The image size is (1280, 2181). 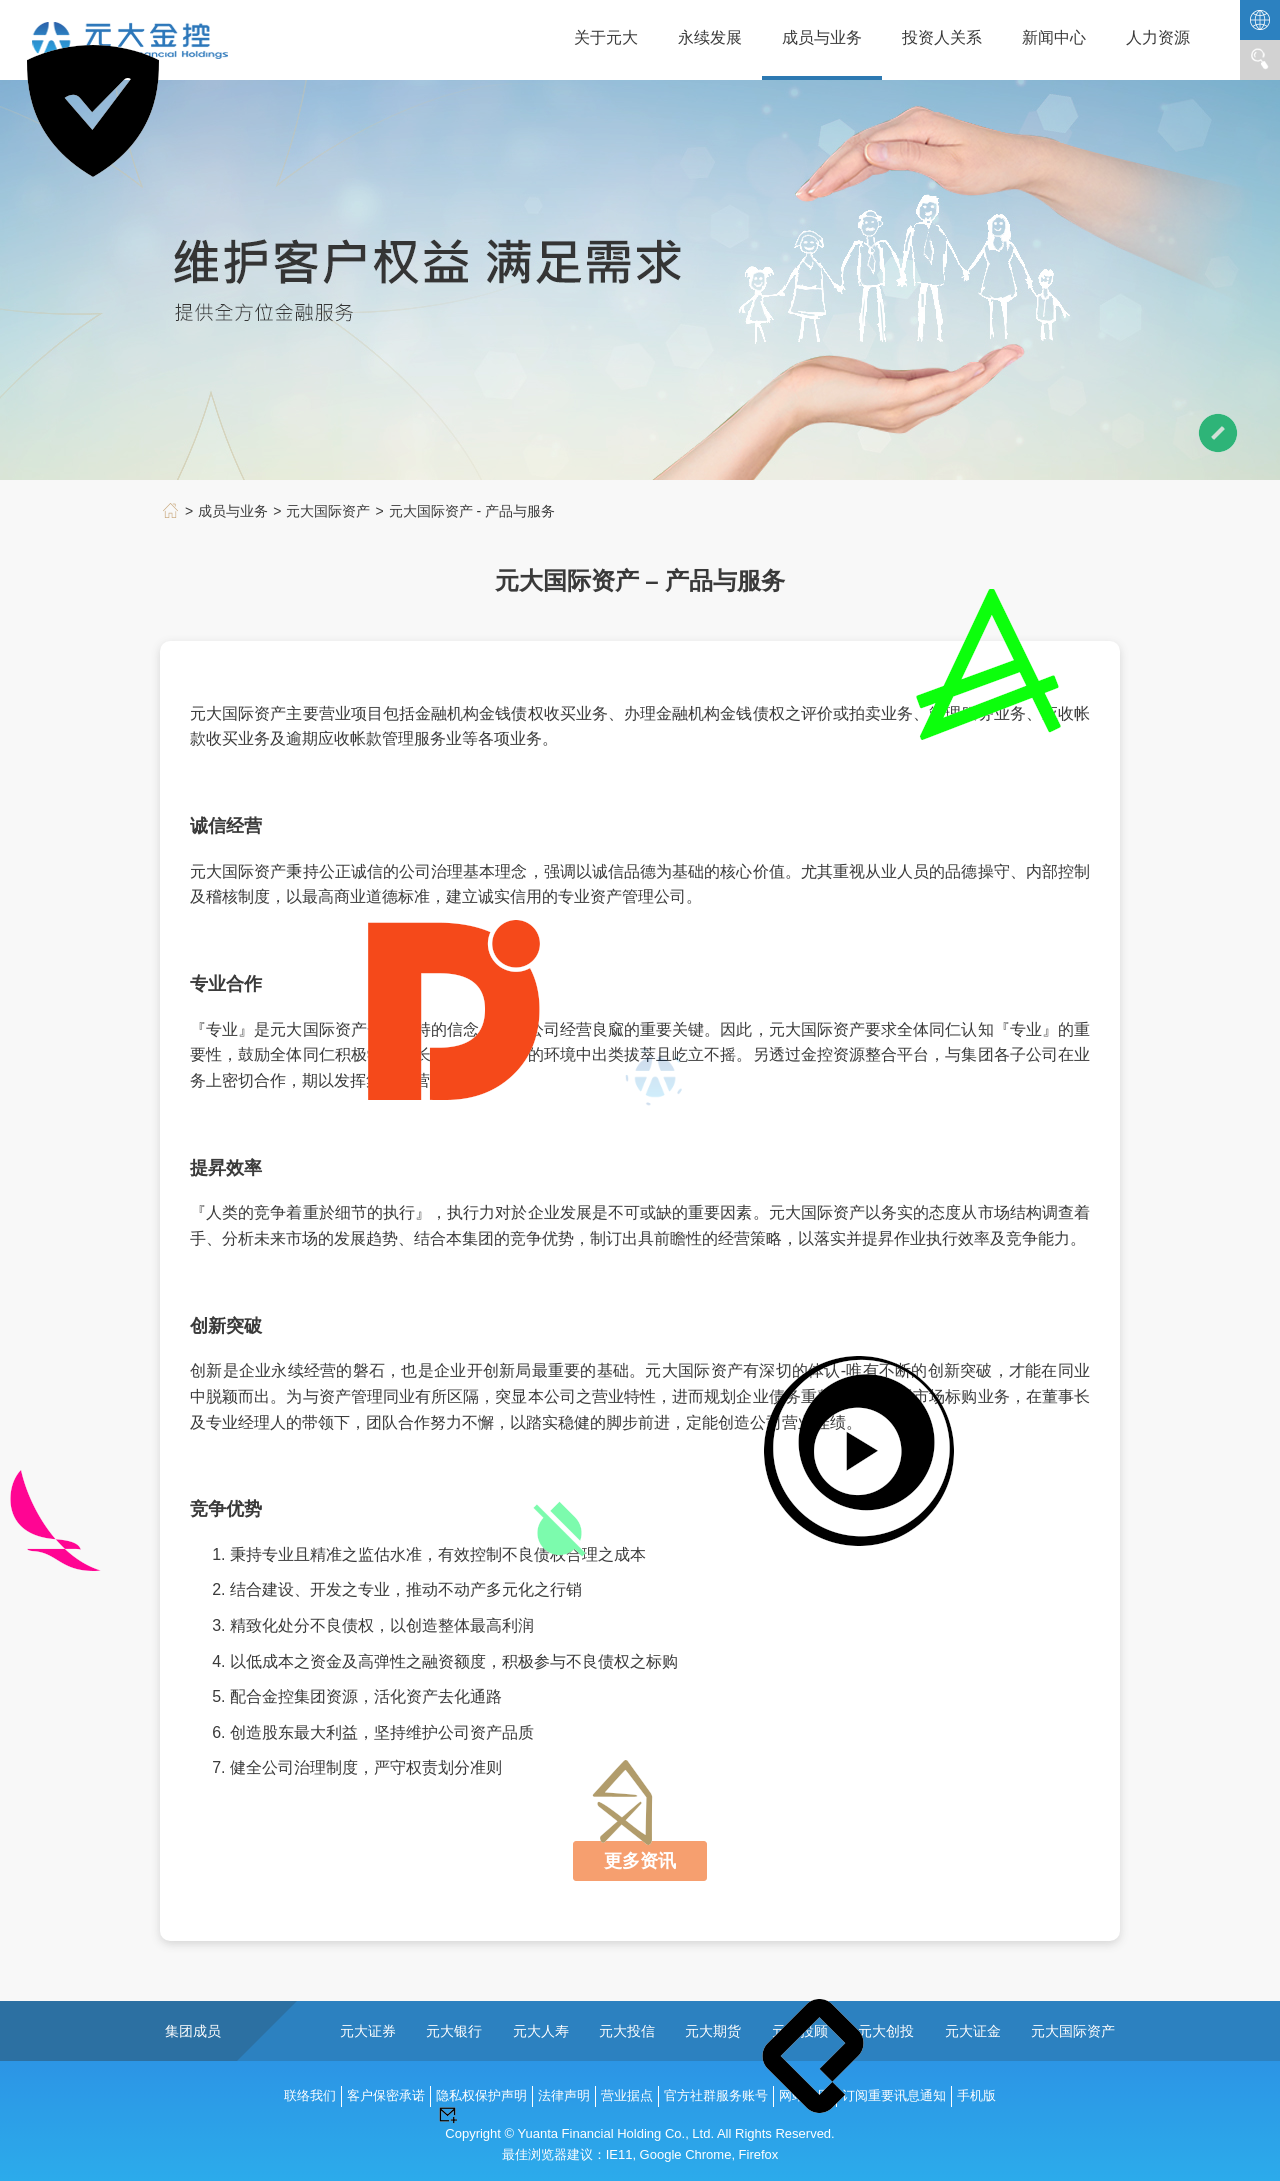 I want to click on open the Actual Budget app, so click(x=988, y=664).